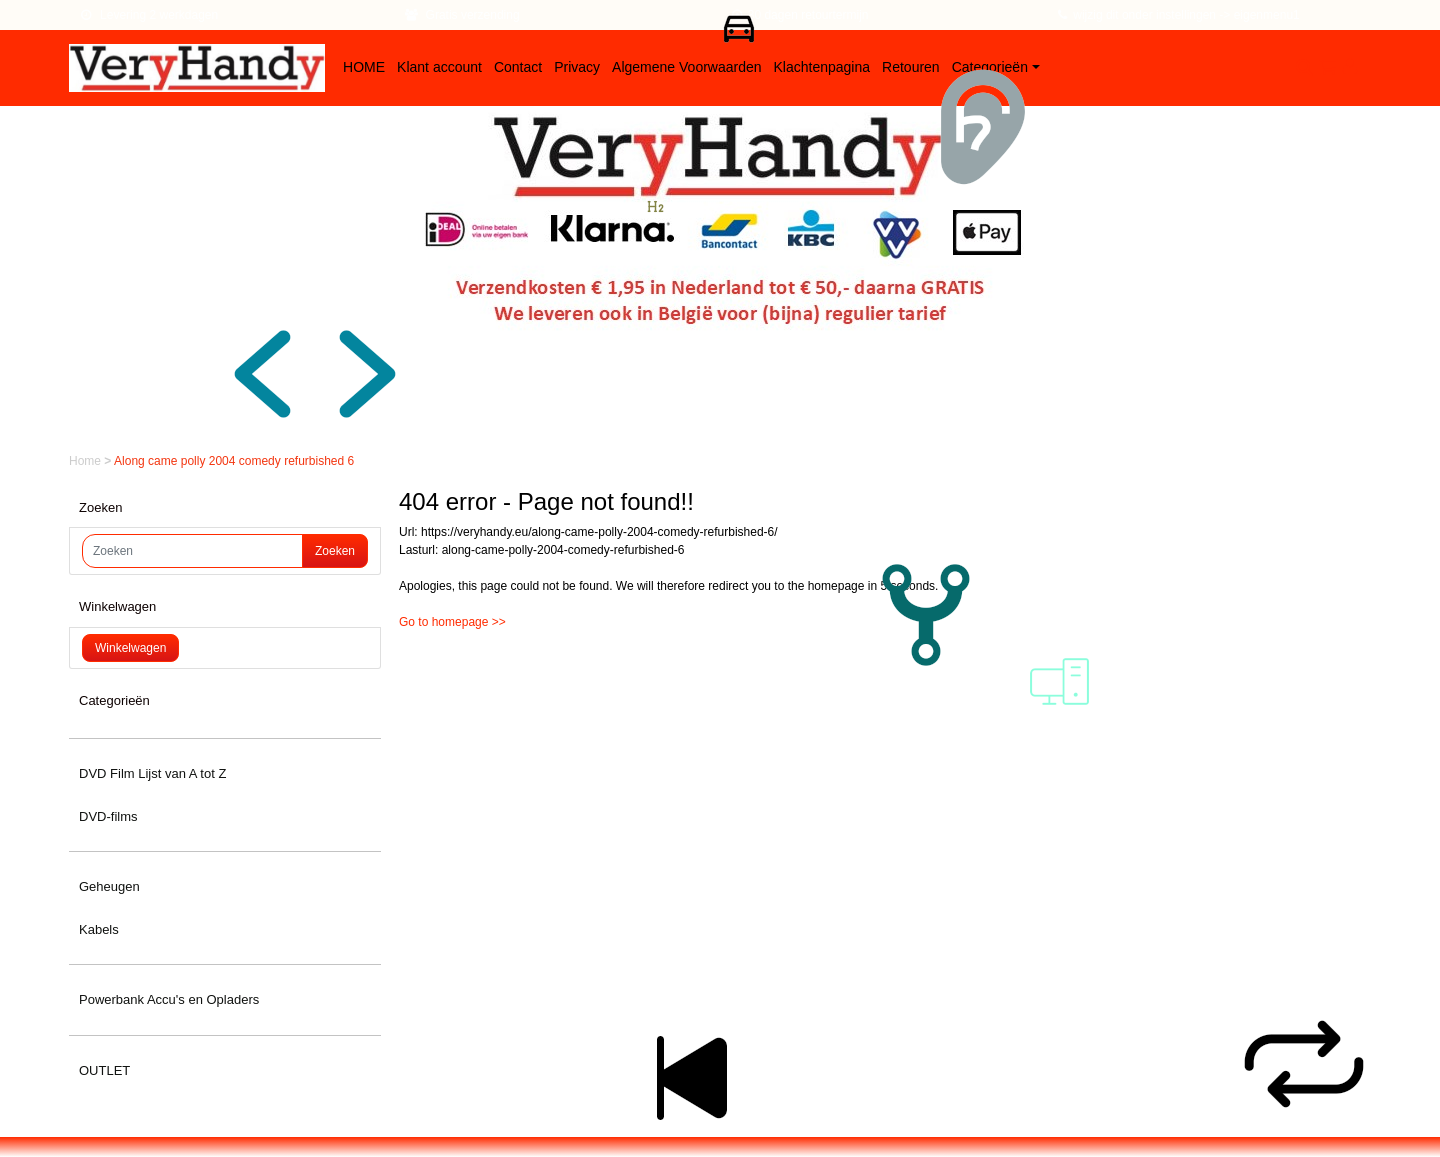 Image resolution: width=1440 pixels, height=1157 pixels. Describe the element at coordinates (655, 206) in the screenshot. I see `format text as heading level 2` at that location.